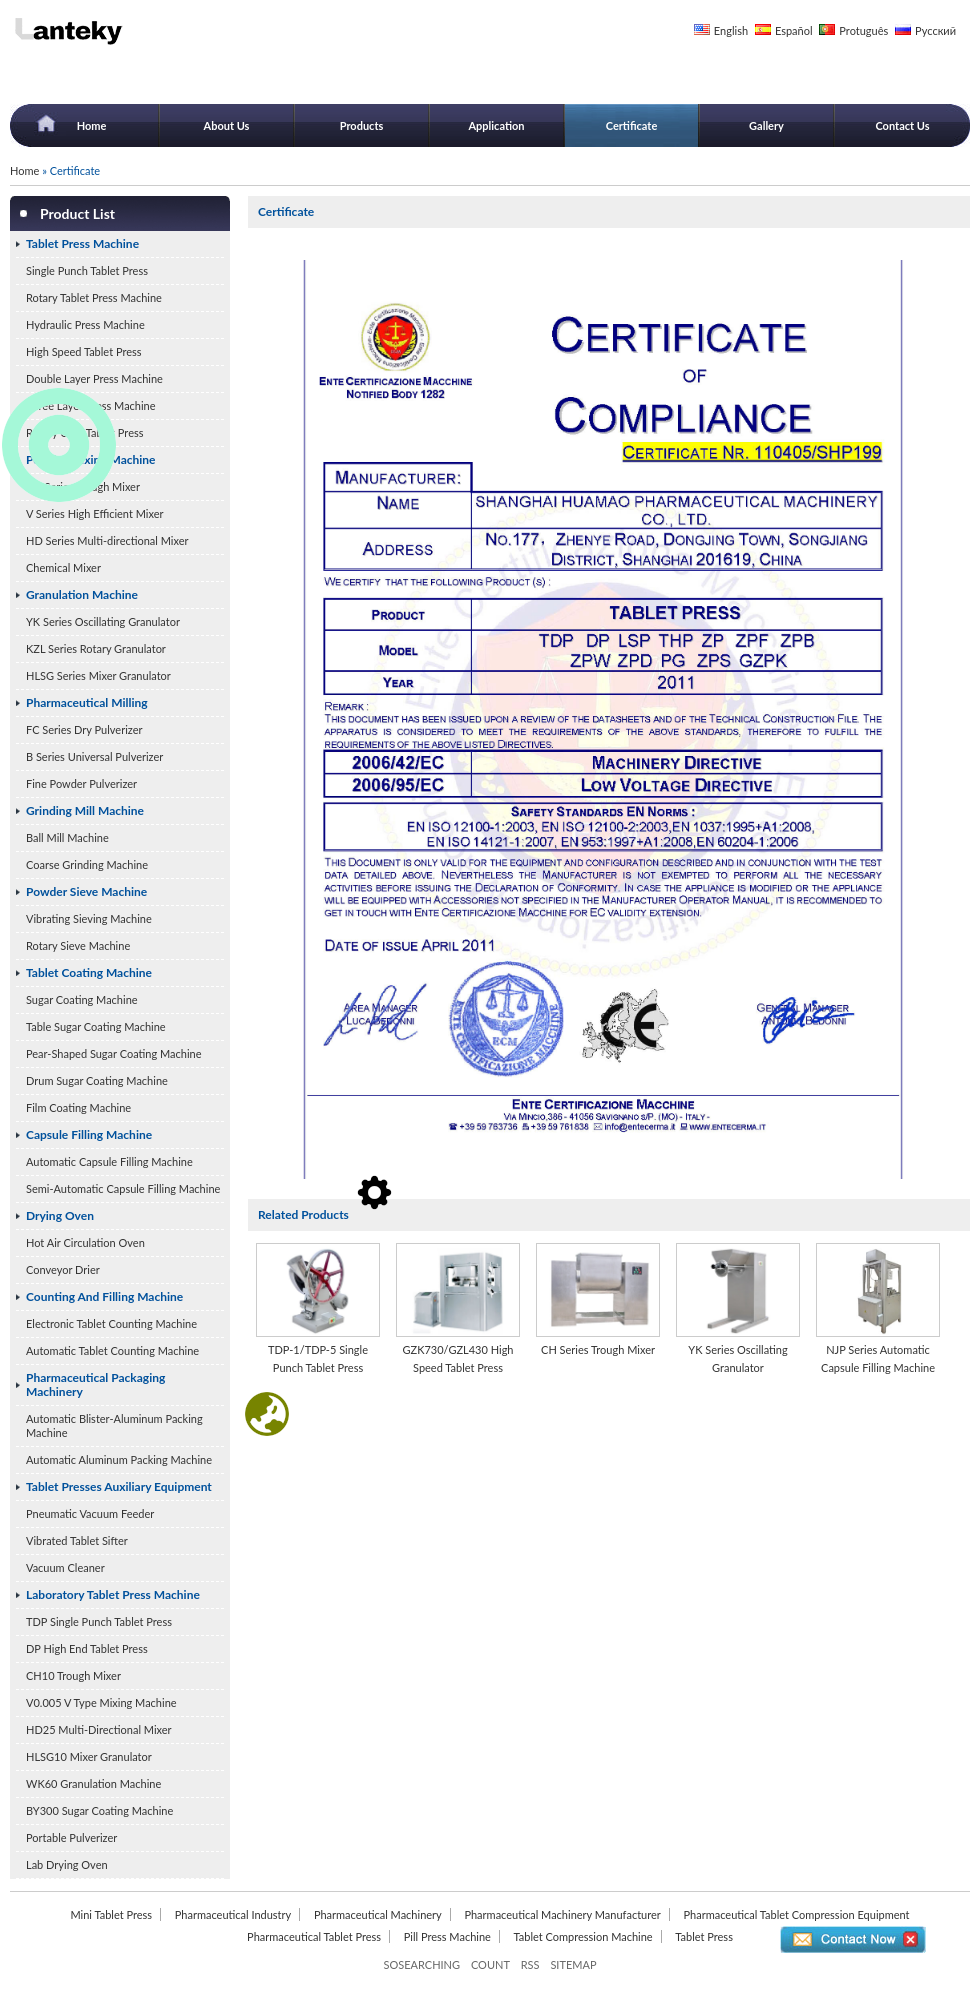  What do you see at coordinates (59, 445) in the screenshot?
I see `an open issue in your feed` at bounding box center [59, 445].